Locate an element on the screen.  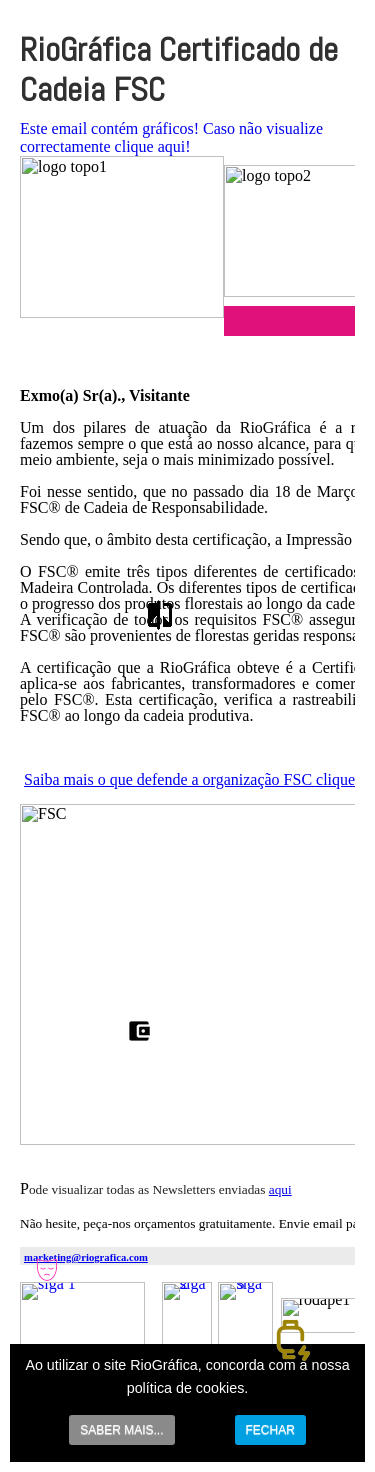
indicates sad or negative mood/emotion is located at coordinates (47, 1269).